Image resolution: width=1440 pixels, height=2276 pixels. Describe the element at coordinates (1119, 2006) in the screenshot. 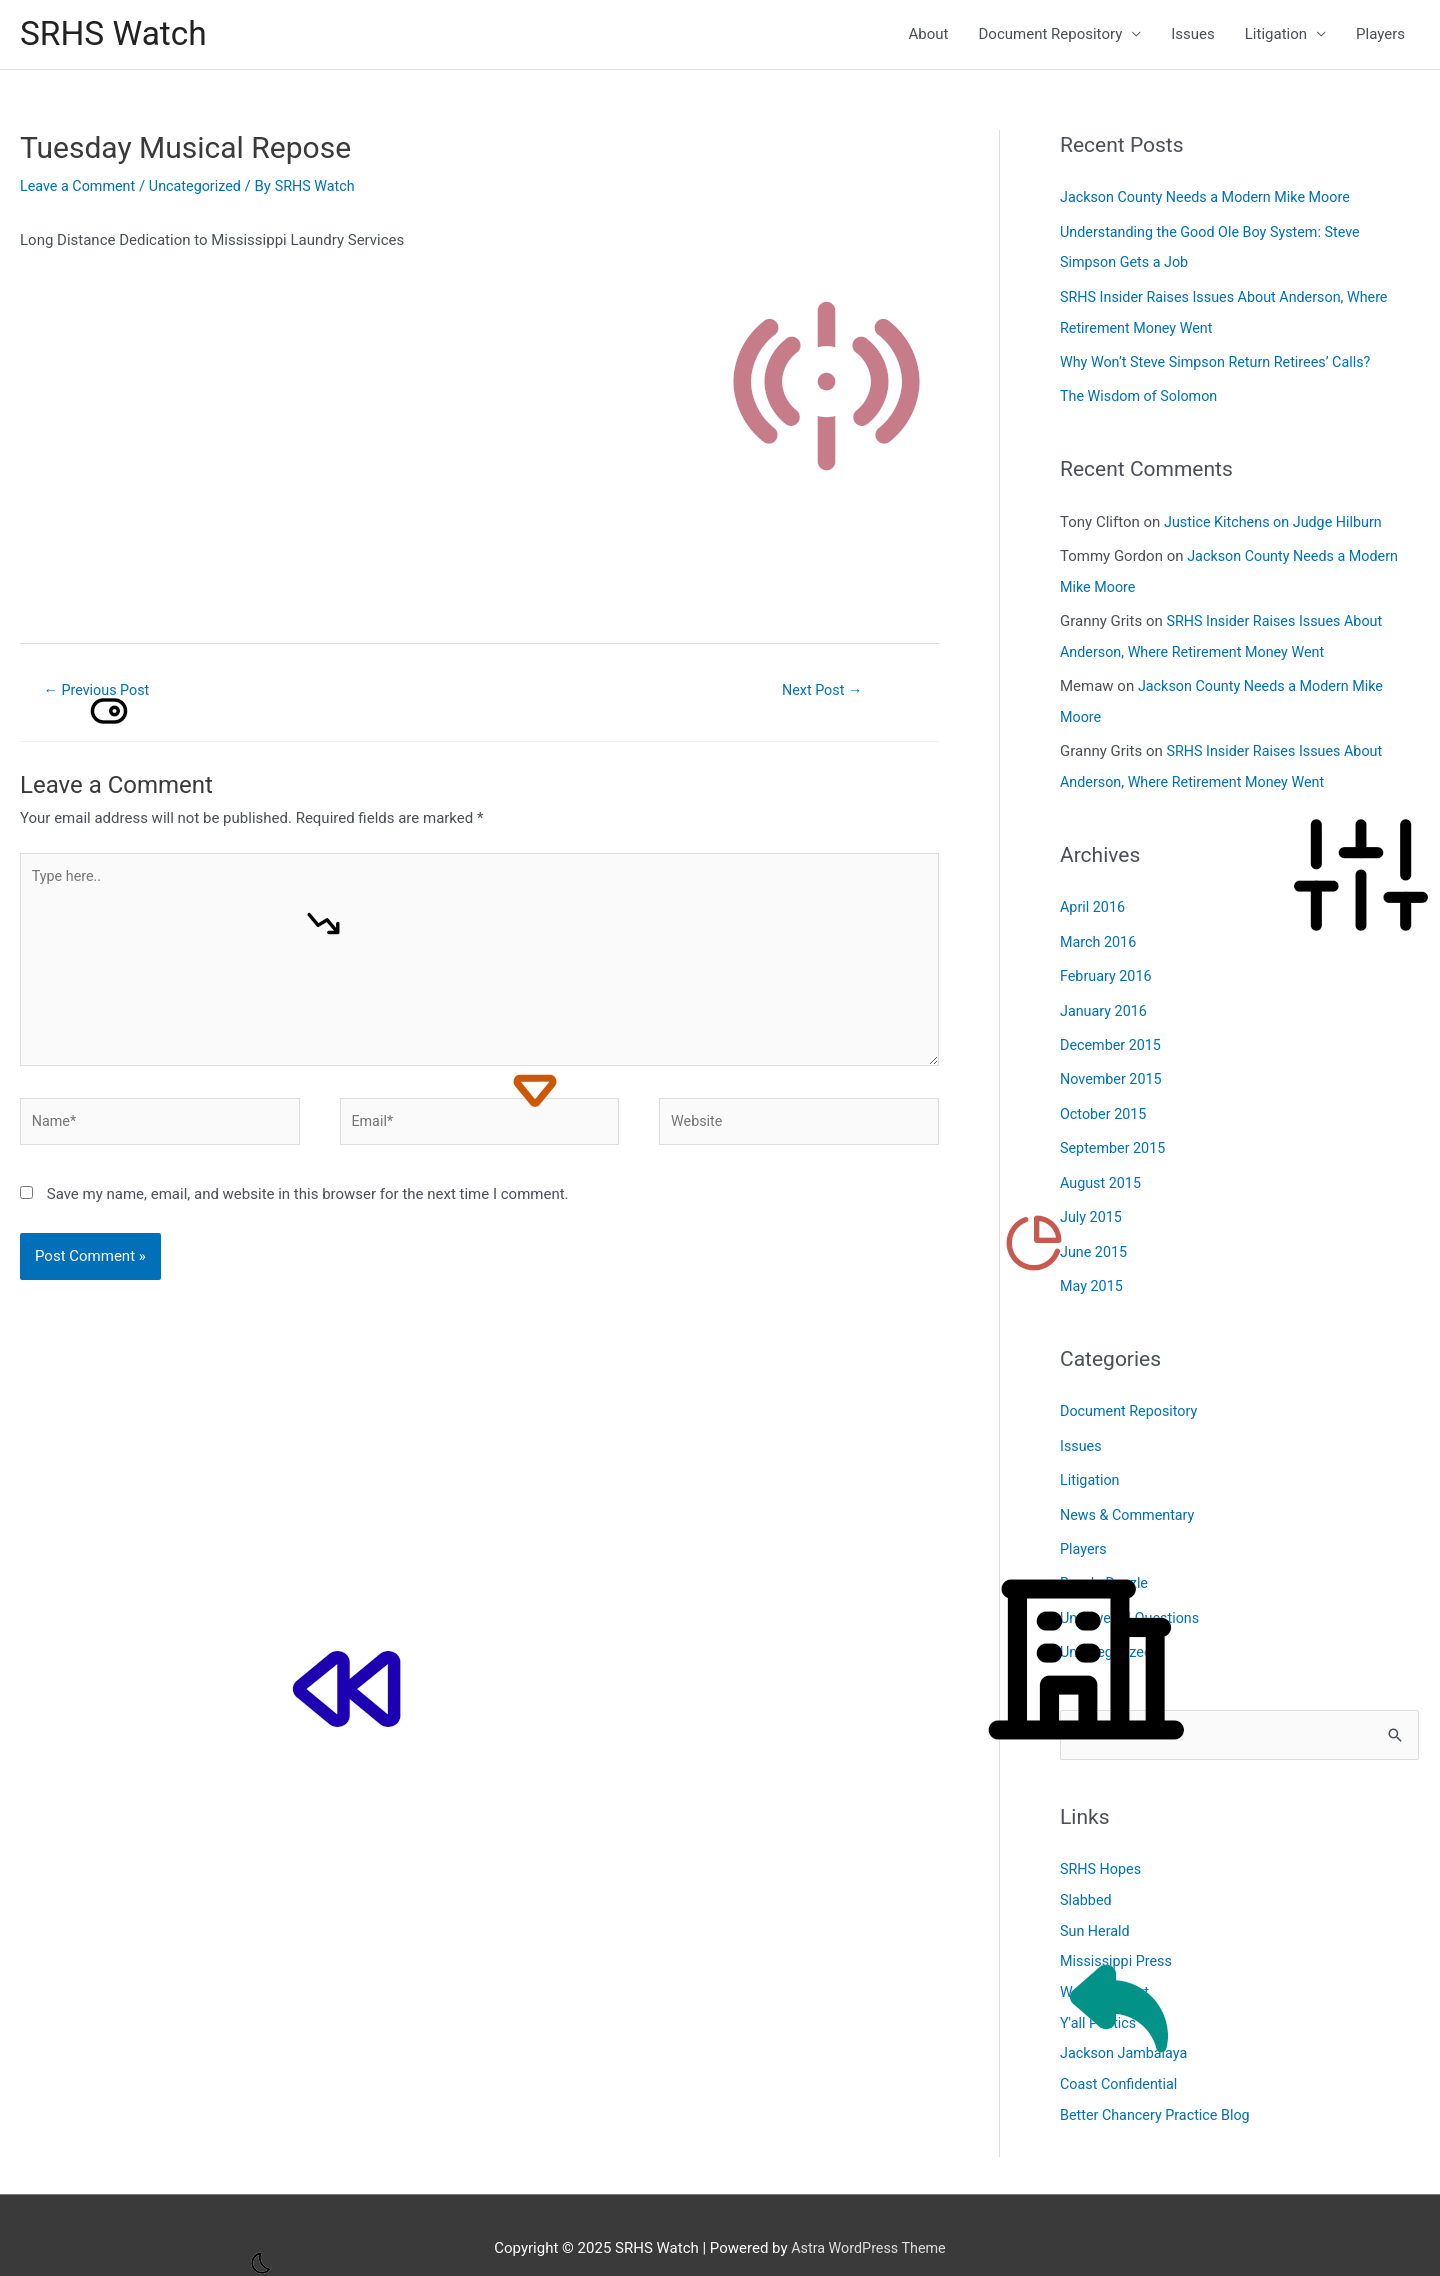

I see `undo the last action` at that location.